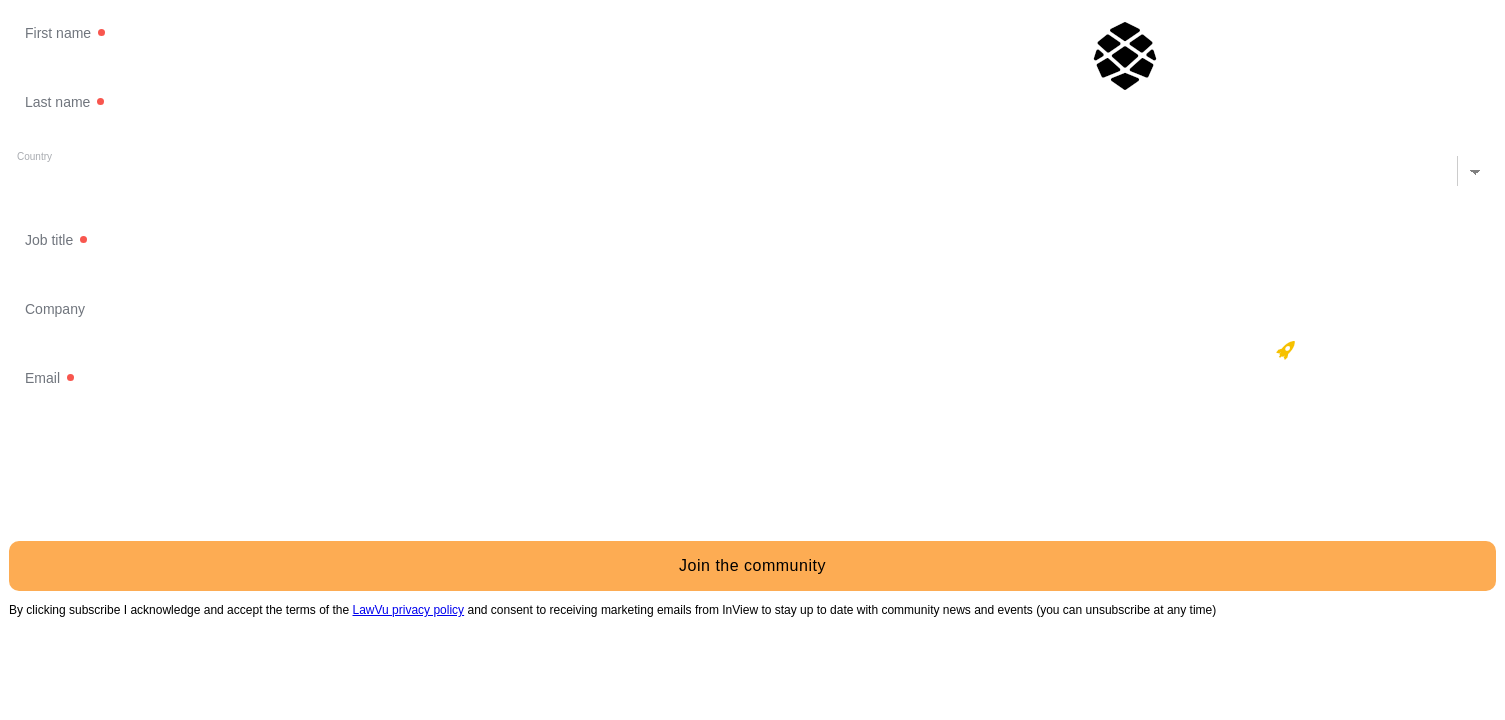 The height and width of the screenshot is (720, 1505). I want to click on RedwoodJS framework logo, so click(1125, 56).